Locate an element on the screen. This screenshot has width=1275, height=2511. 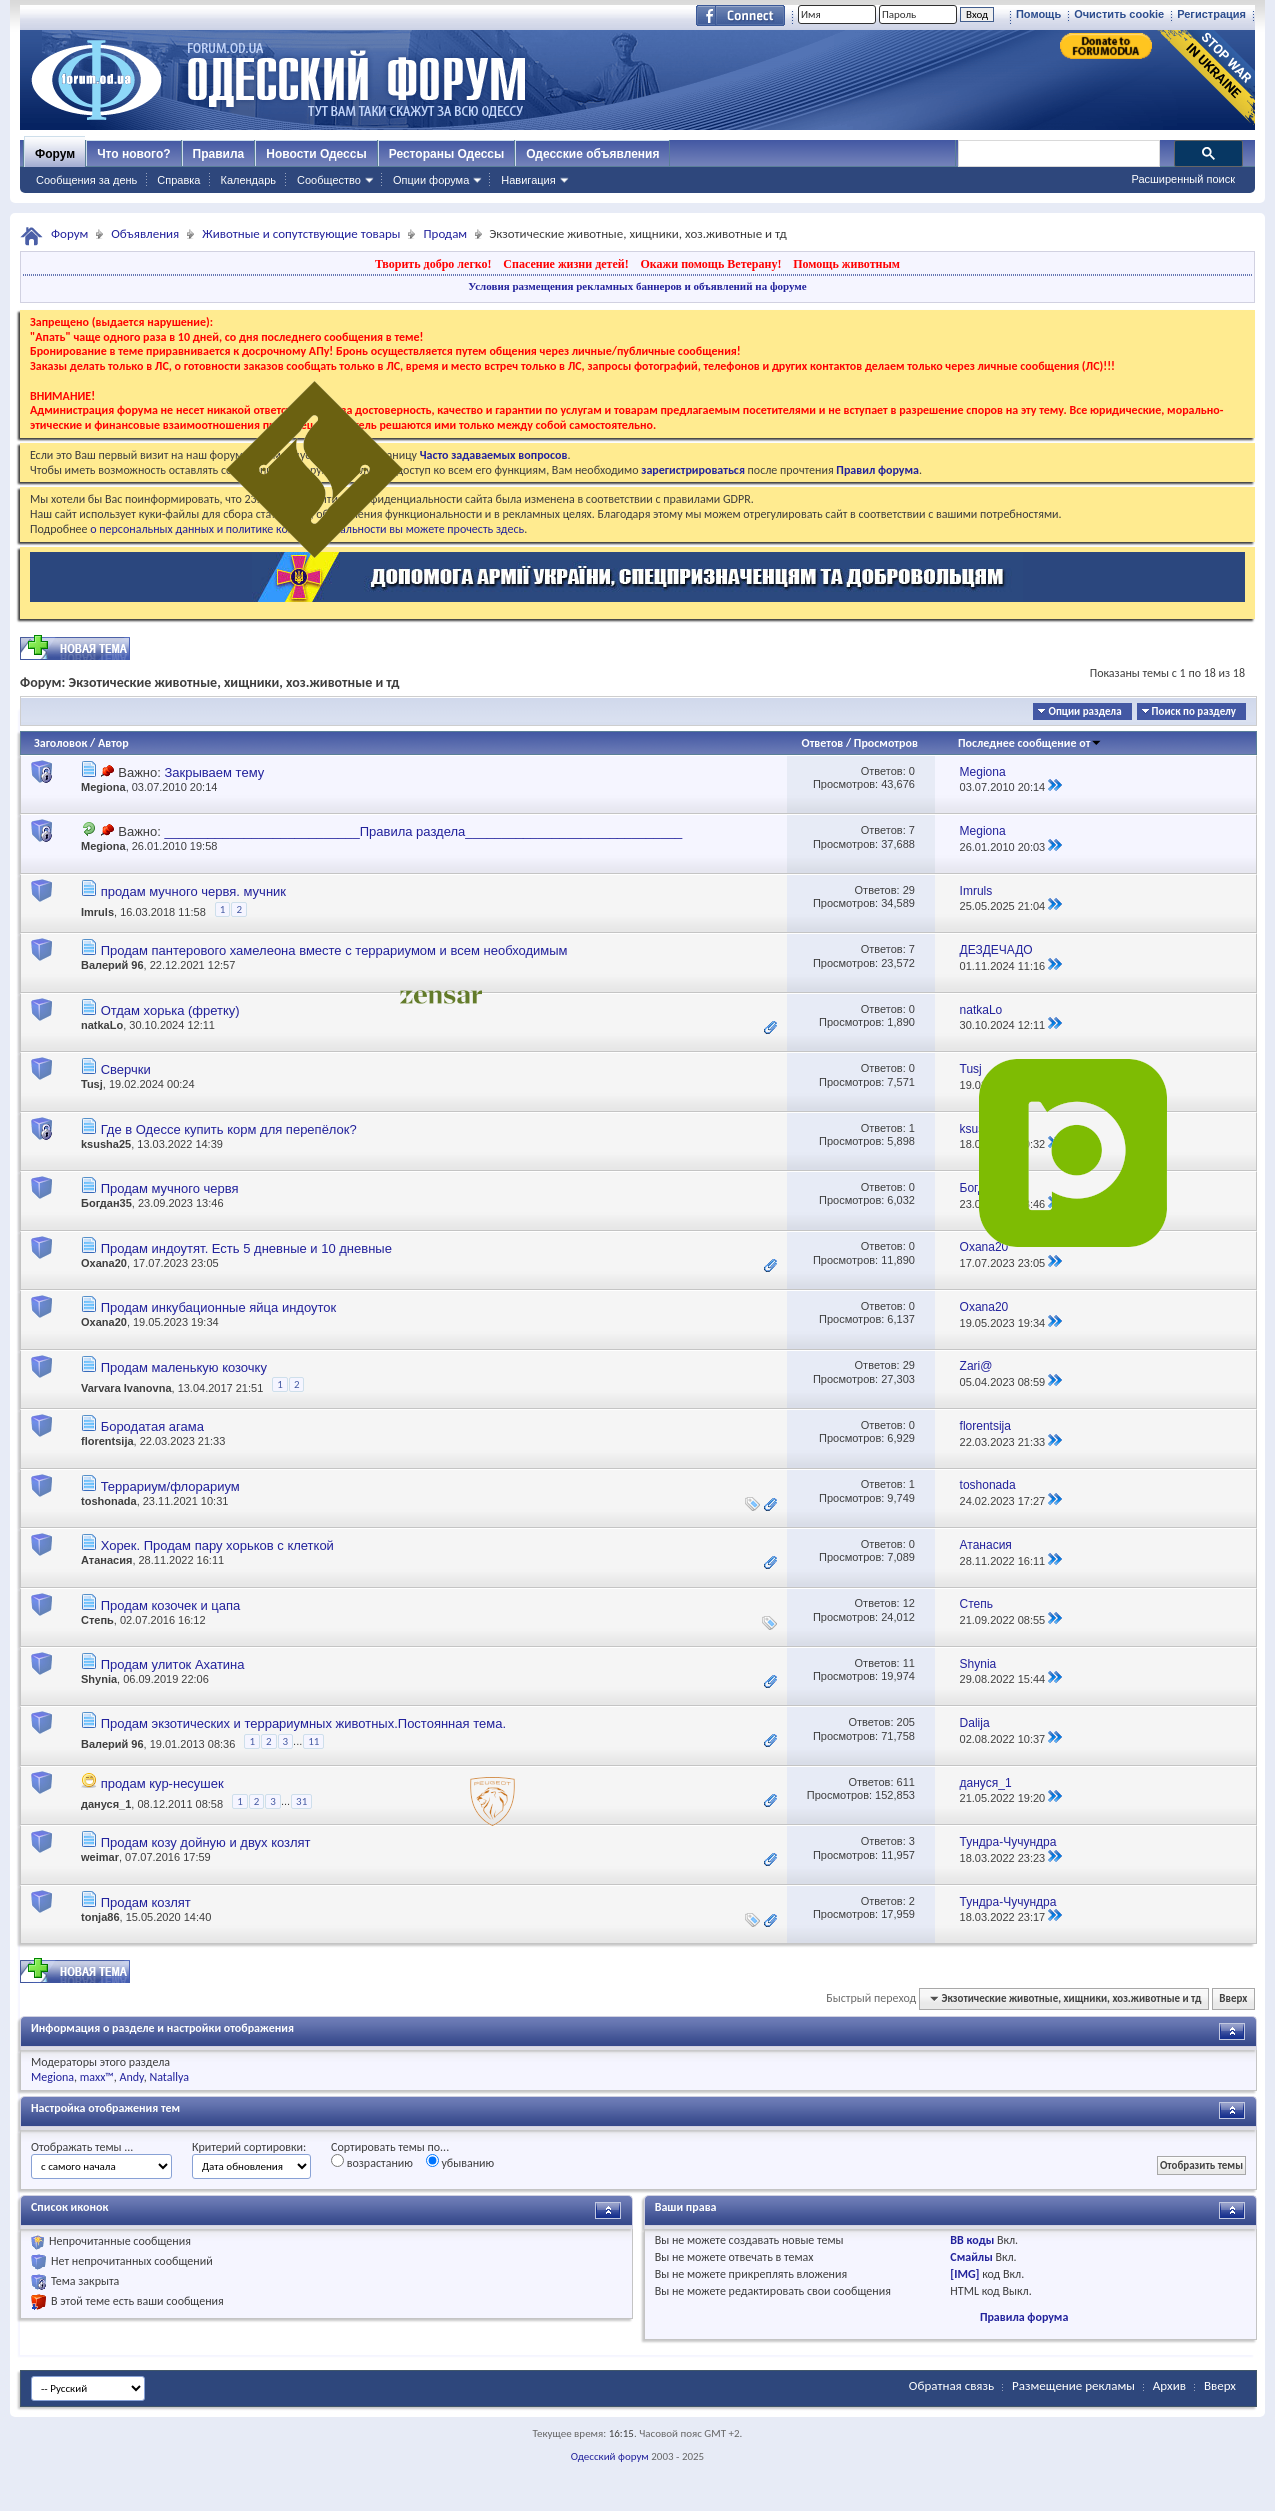
svg.js library logo is located at coordinates (314, 469).